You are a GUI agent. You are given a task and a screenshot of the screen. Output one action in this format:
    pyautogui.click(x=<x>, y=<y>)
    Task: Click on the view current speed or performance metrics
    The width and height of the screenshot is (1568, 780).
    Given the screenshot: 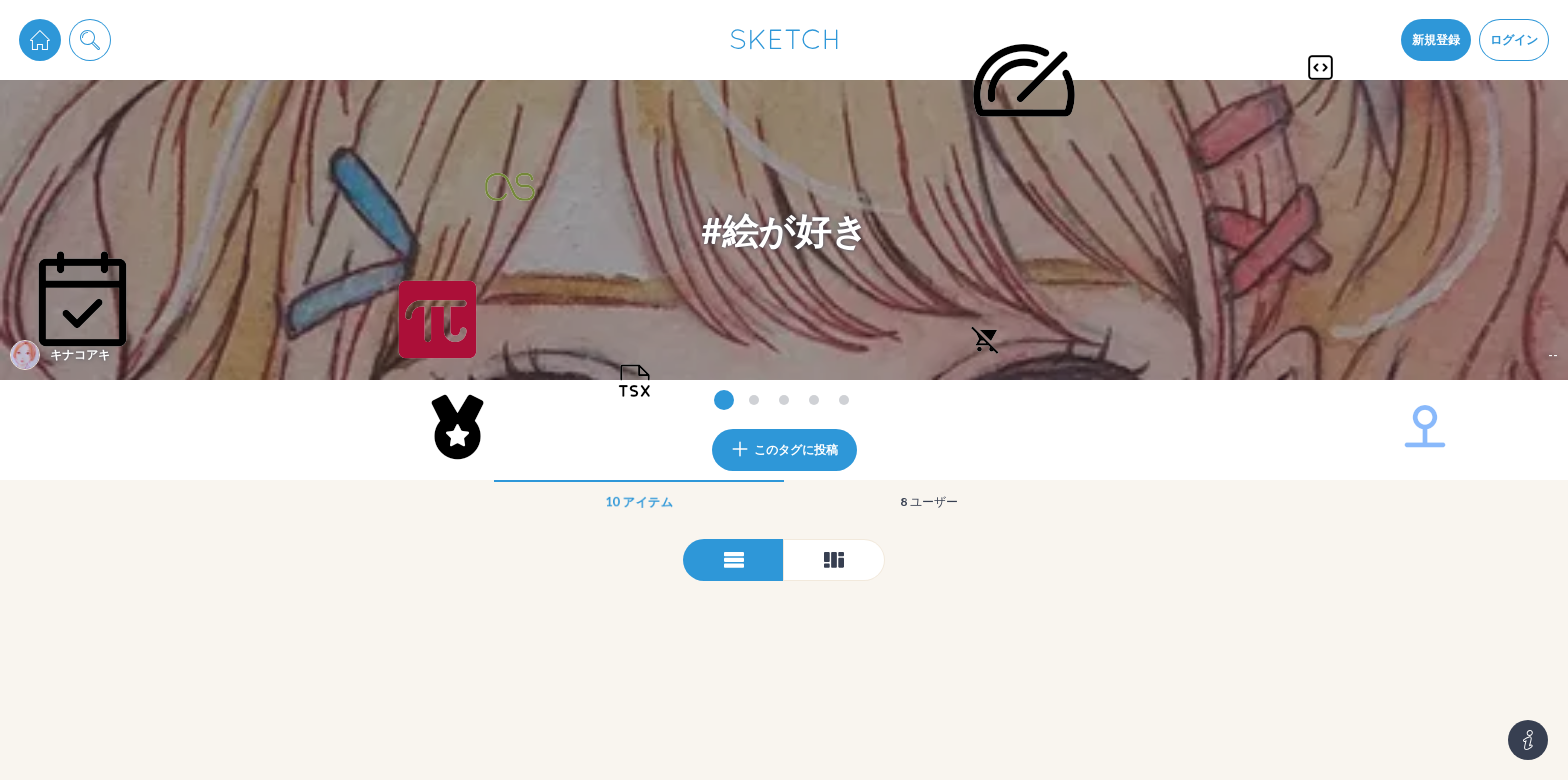 What is the action you would take?
    pyautogui.click(x=1024, y=84)
    